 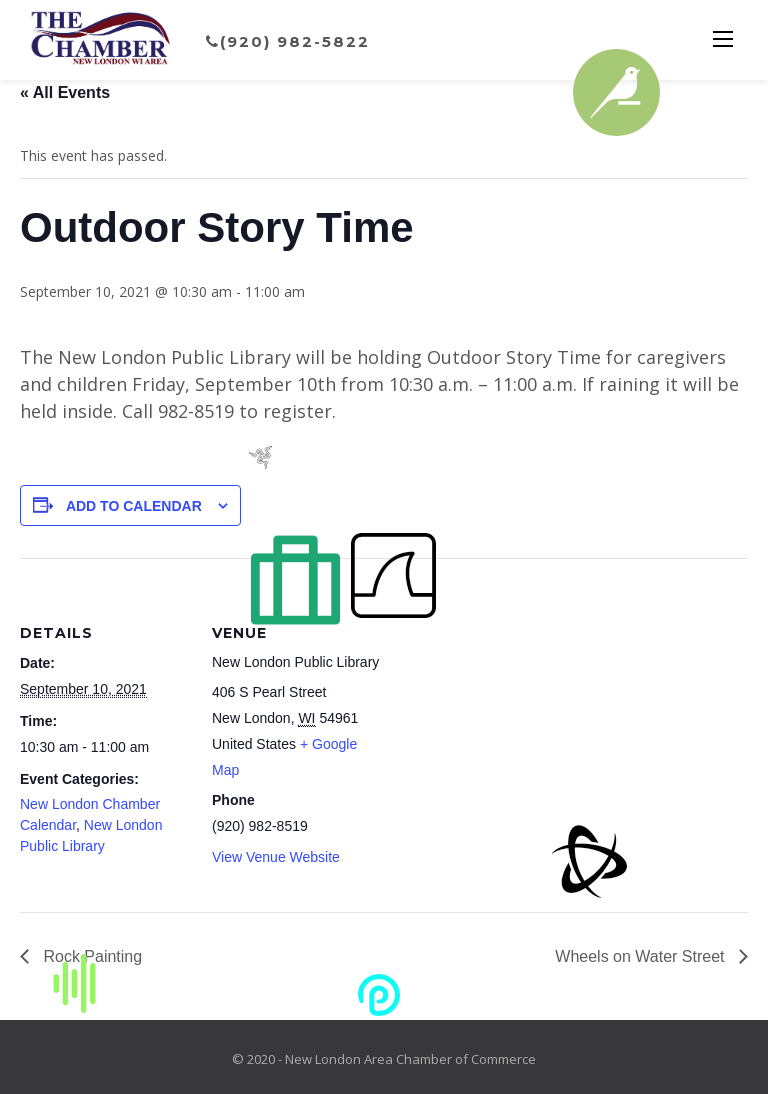 I want to click on processwire CMS logo, so click(x=379, y=995).